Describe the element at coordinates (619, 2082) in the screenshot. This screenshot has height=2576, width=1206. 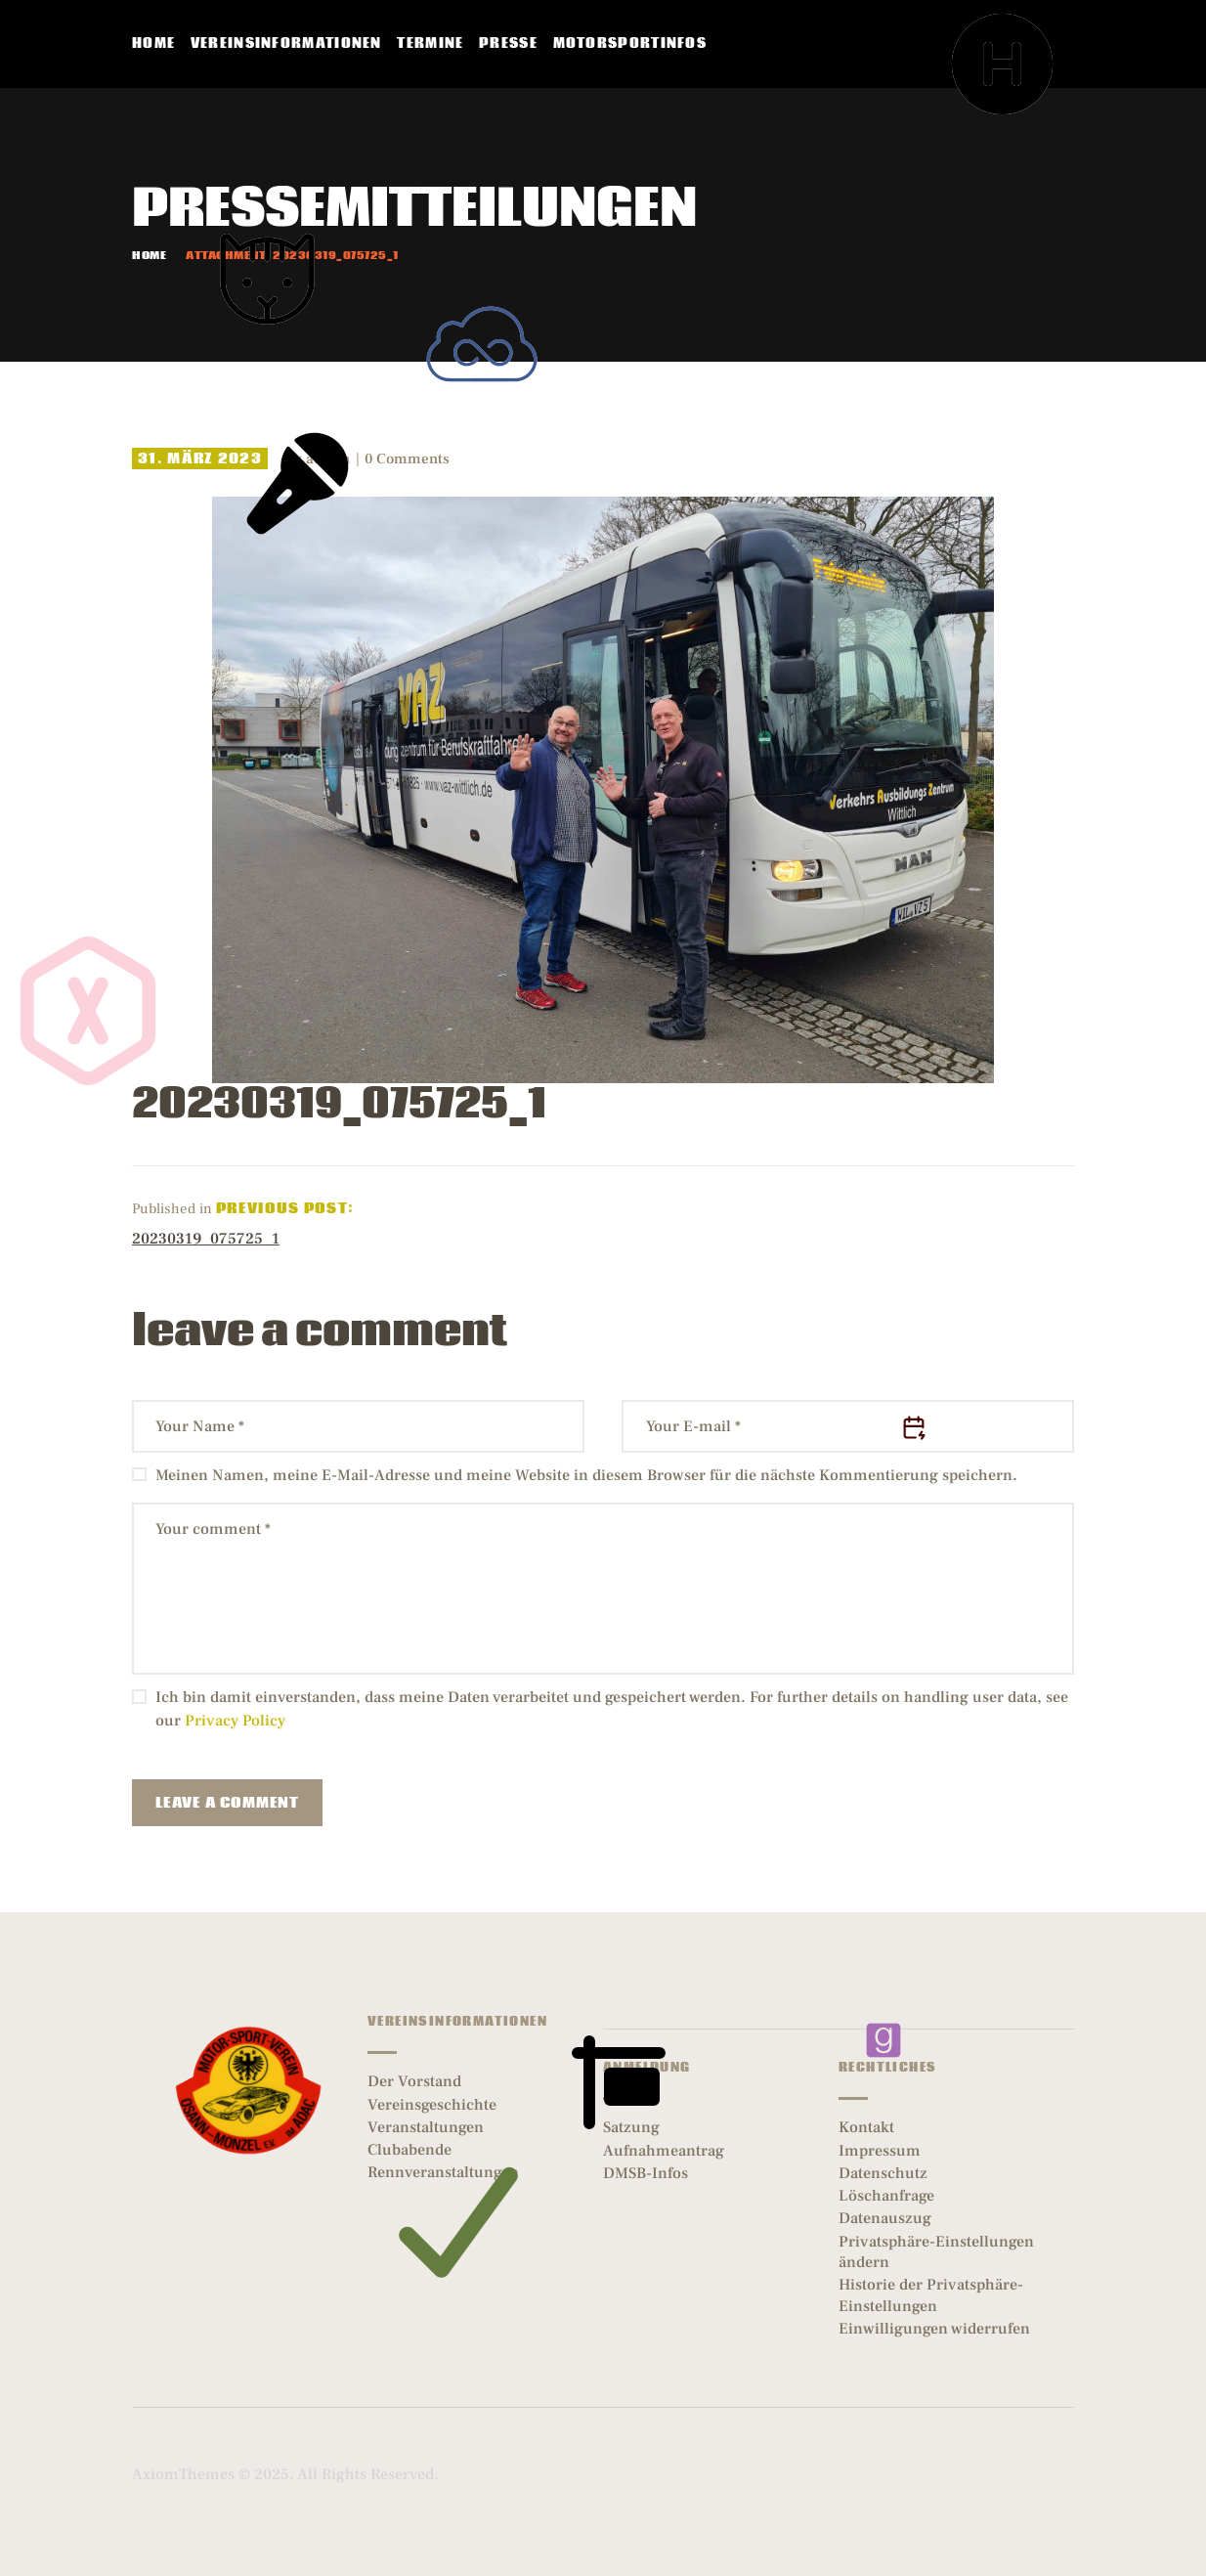
I see `indicates a storefront or business listing` at that location.